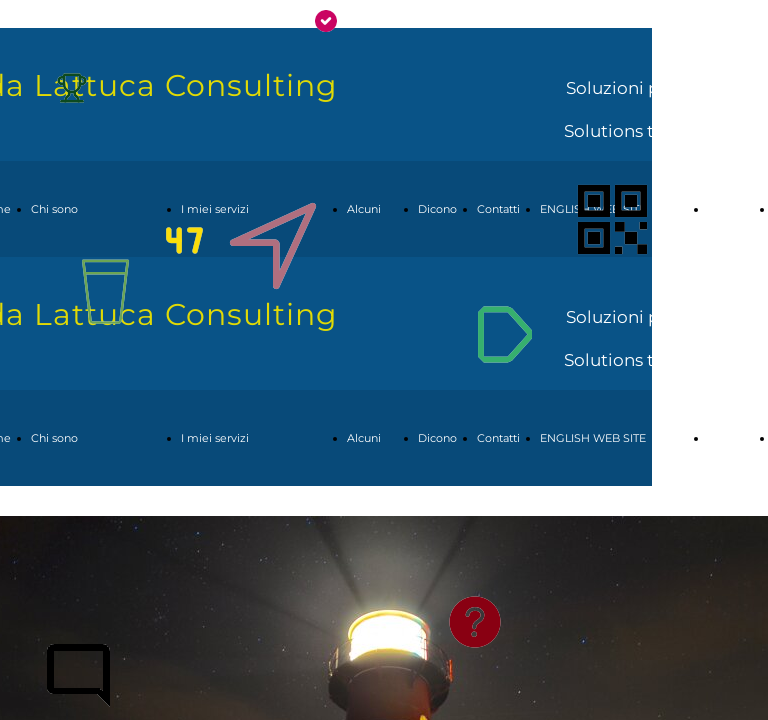 Image resolution: width=768 pixels, height=720 pixels. I want to click on indicates item number 47 in a list or sequence, so click(184, 240).